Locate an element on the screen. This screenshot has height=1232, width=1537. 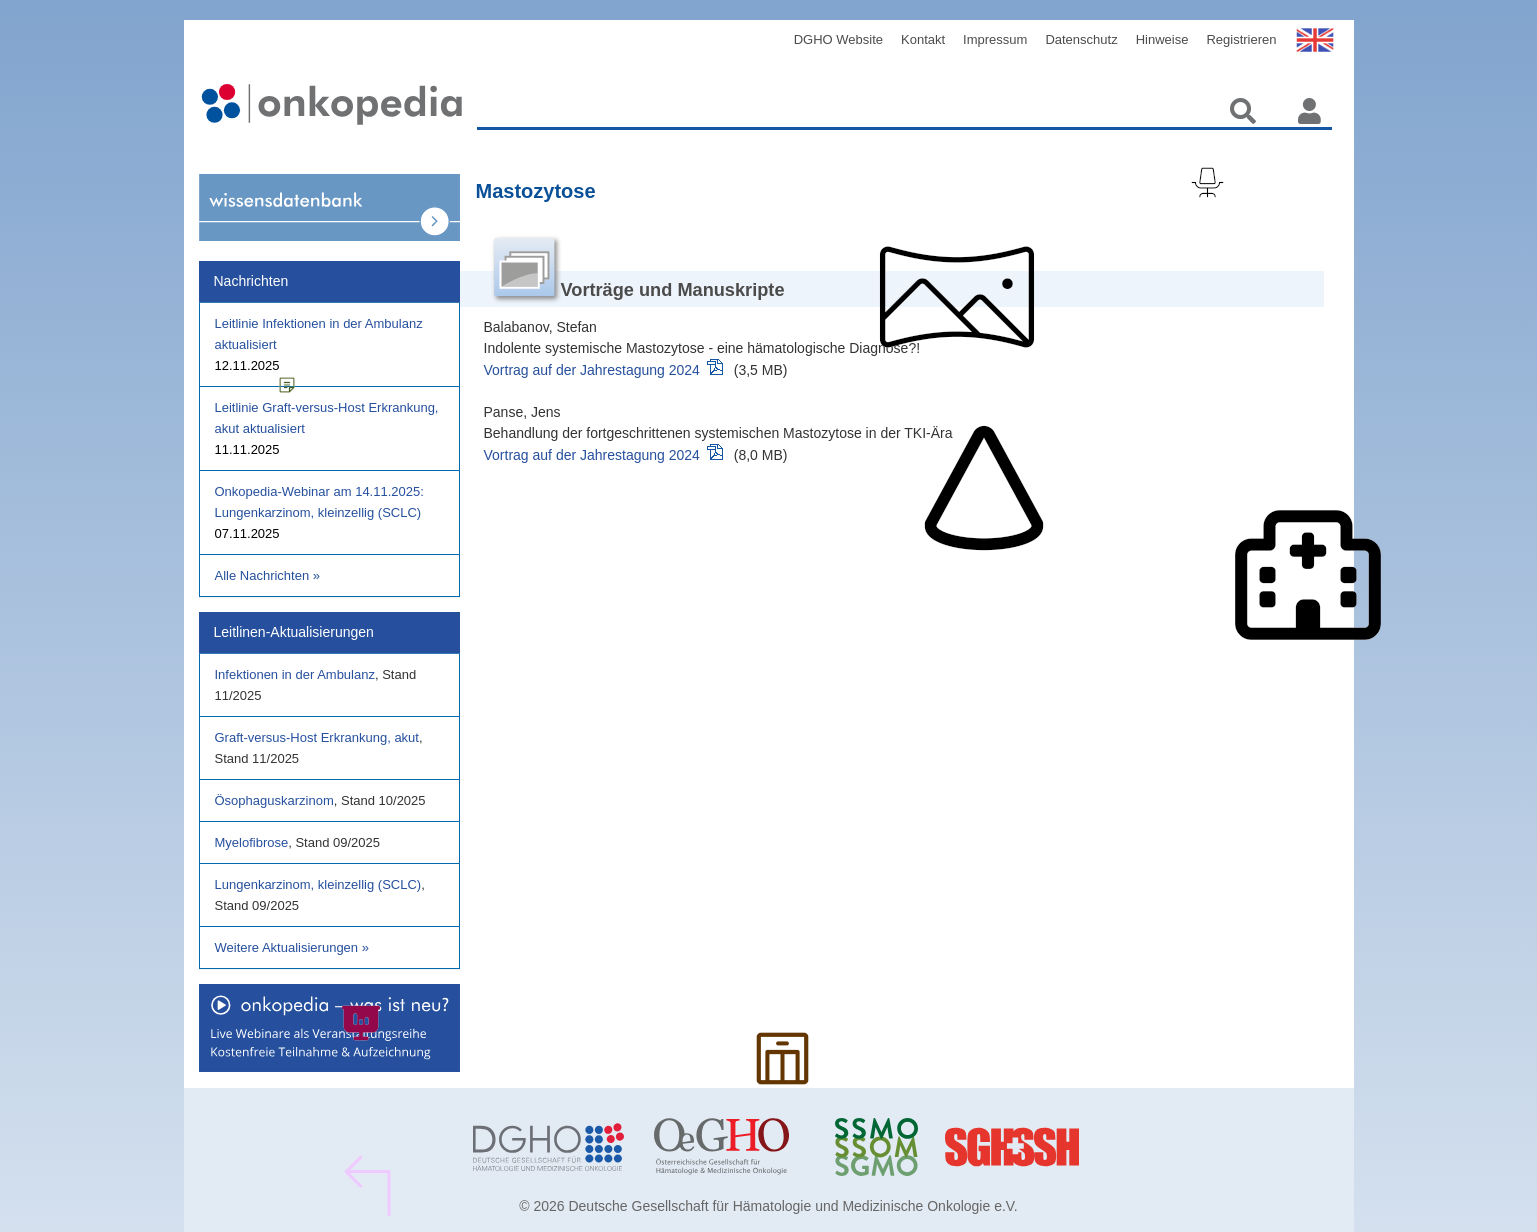
undo last action is located at coordinates (370, 1186).